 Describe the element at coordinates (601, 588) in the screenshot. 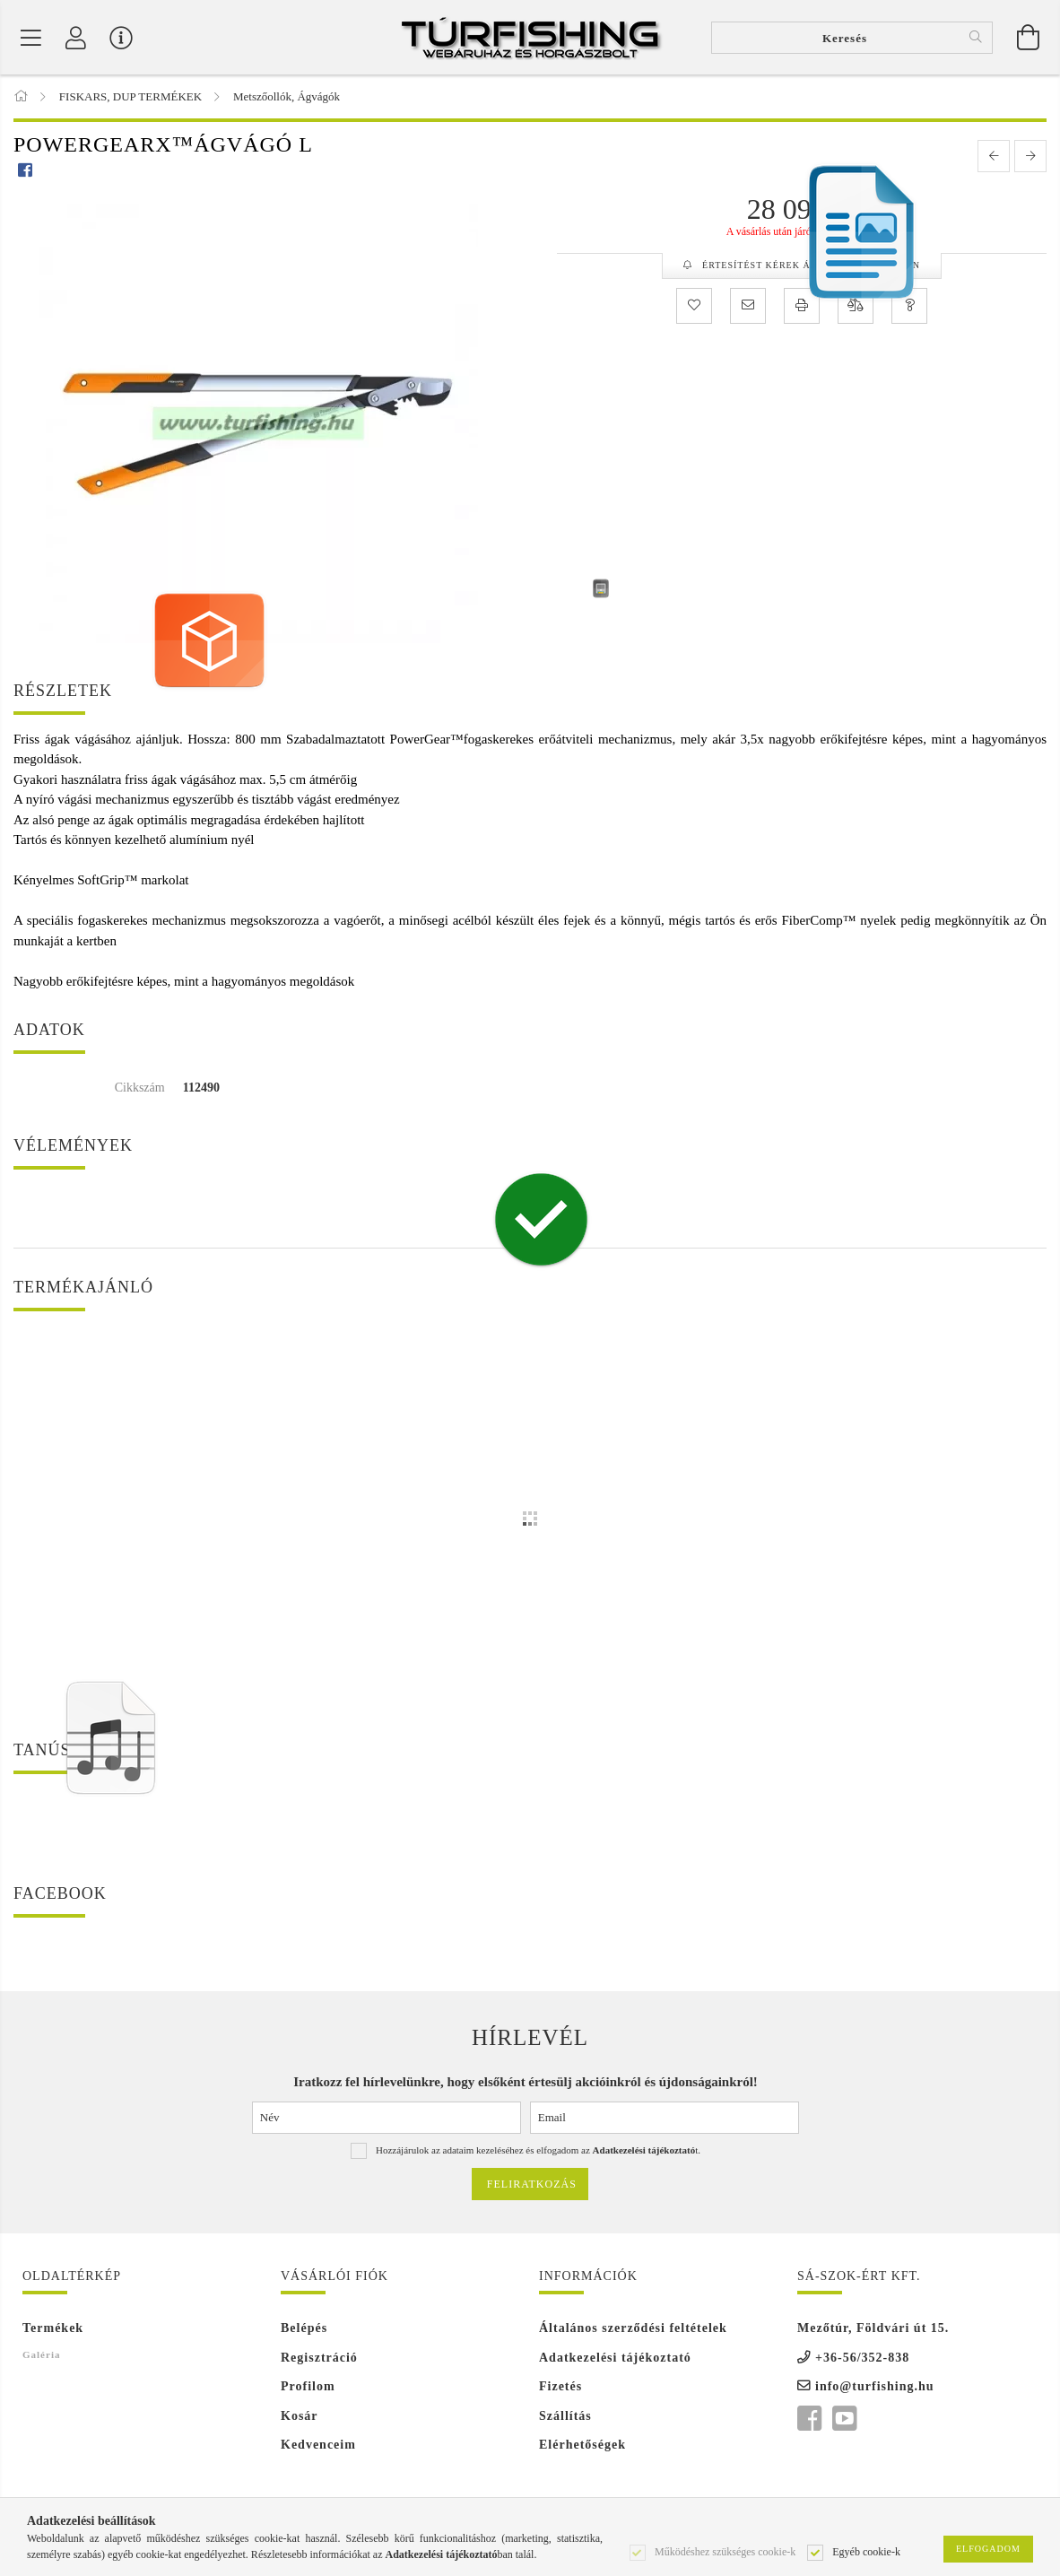

I see `sega genesis/32x rom file` at that location.